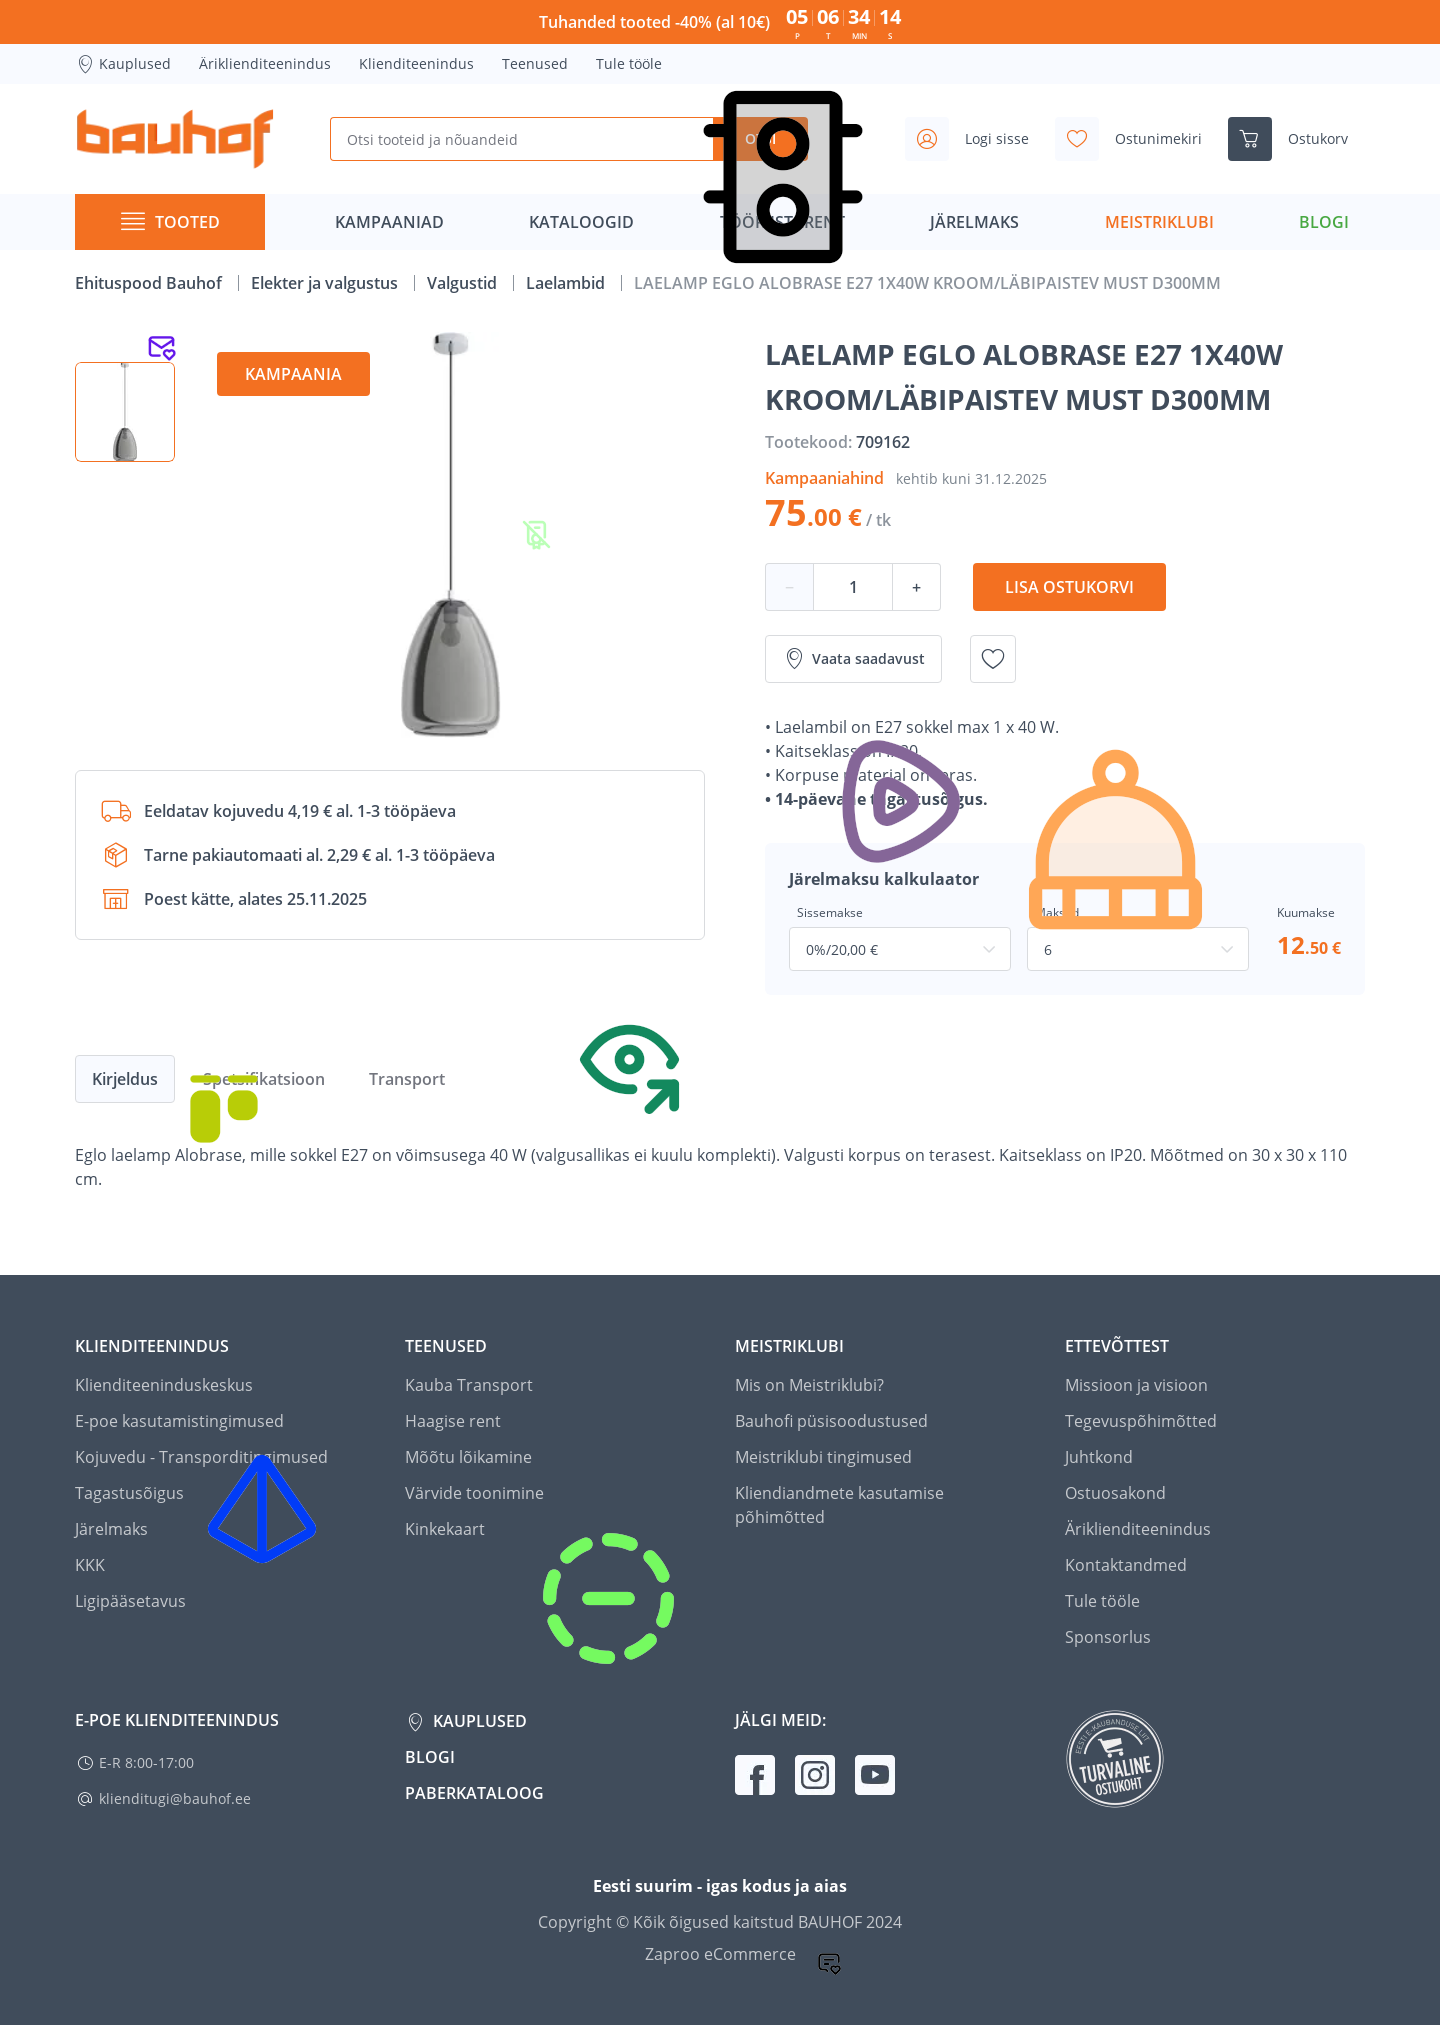 This screenshot has width=1440, height=2025. What do you see at coordinates (829, 1963) in the screenshot?
I see `view liked or favorited messages` at bounding box center [829, 1963].